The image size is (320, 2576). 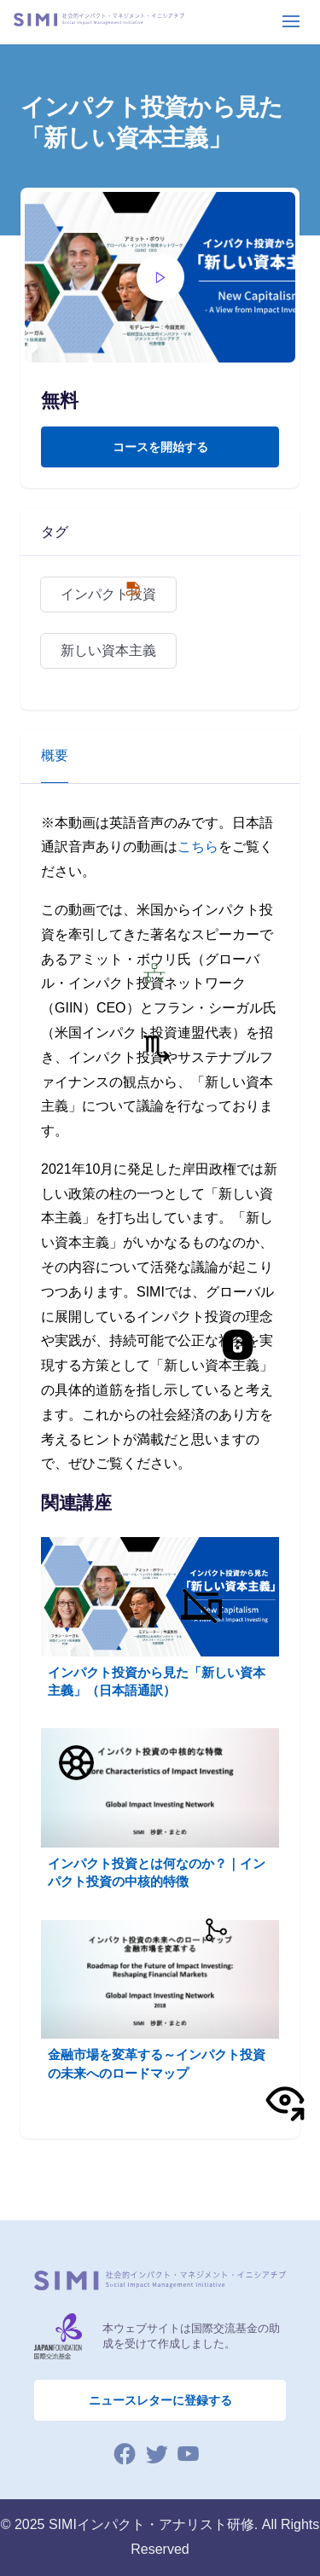 I want to click on indicates scorpio zodiac sign, so click(x=156, y=1047).